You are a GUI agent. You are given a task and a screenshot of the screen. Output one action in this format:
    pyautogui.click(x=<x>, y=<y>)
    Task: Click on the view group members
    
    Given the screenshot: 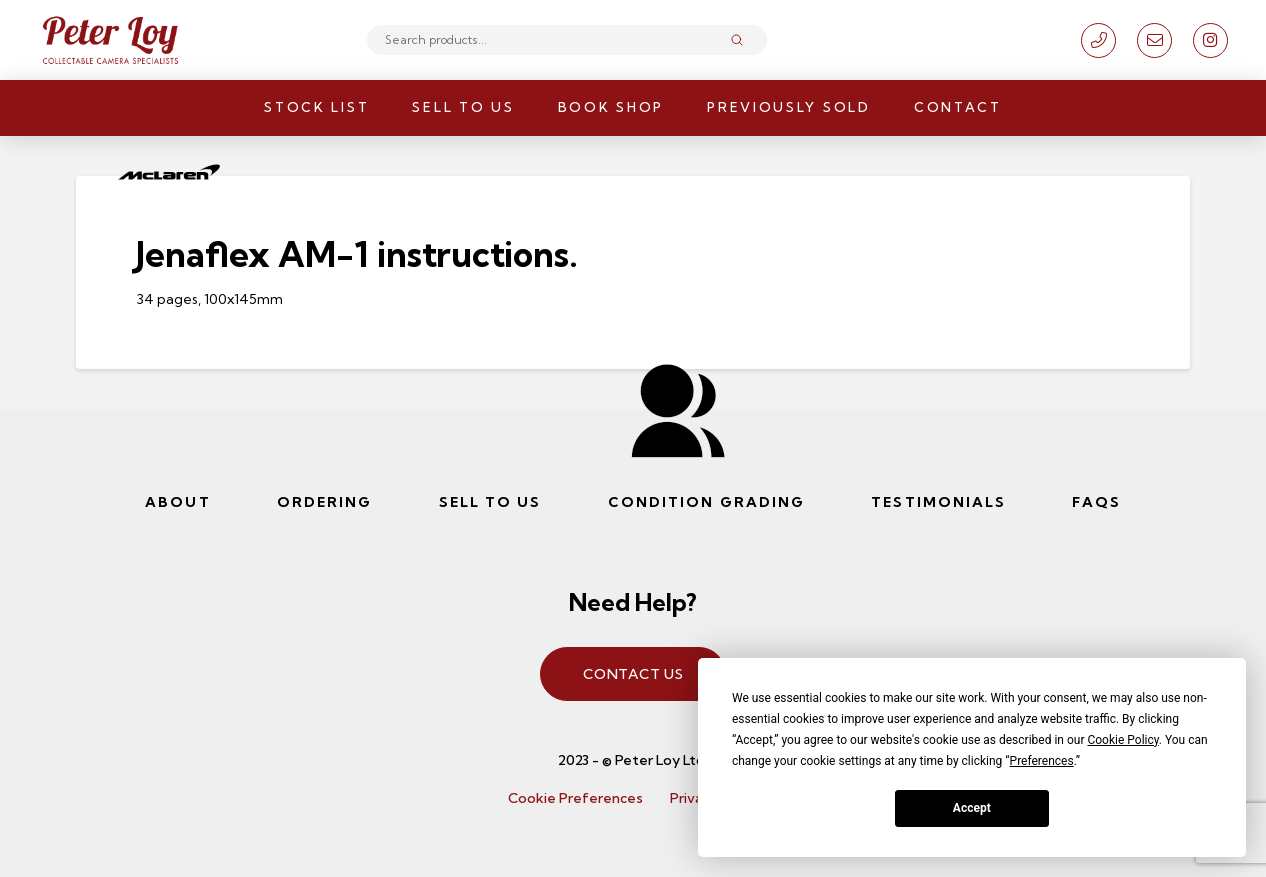 What is the action you would take?
    pyautogui.click(x=676, y=413)
    